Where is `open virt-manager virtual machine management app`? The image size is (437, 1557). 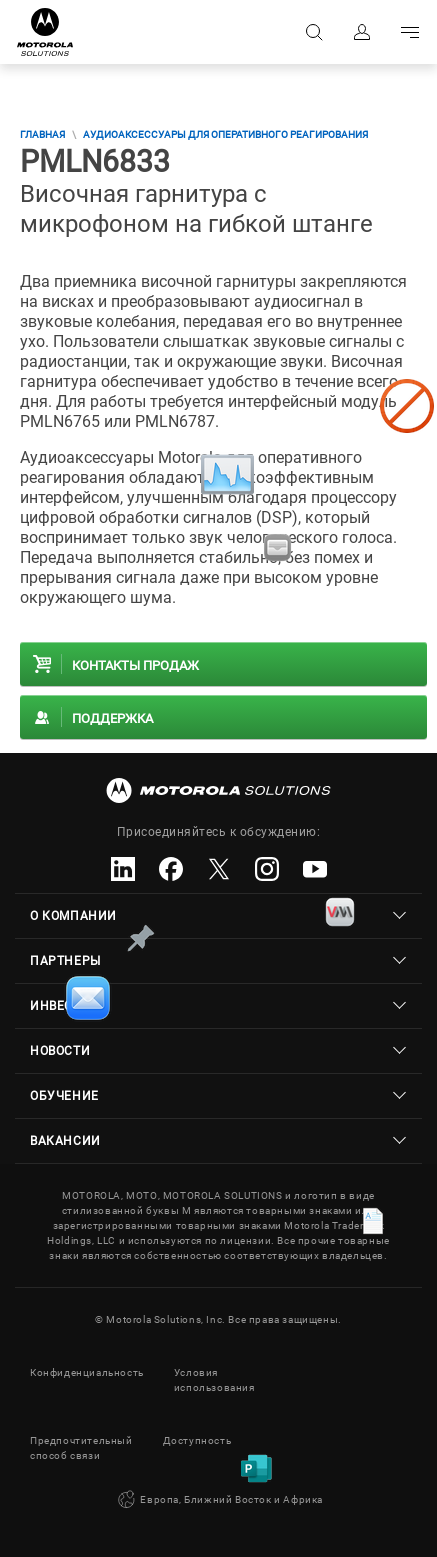 open virt-manager virtual machine management app is located at coordinates (340, 912).